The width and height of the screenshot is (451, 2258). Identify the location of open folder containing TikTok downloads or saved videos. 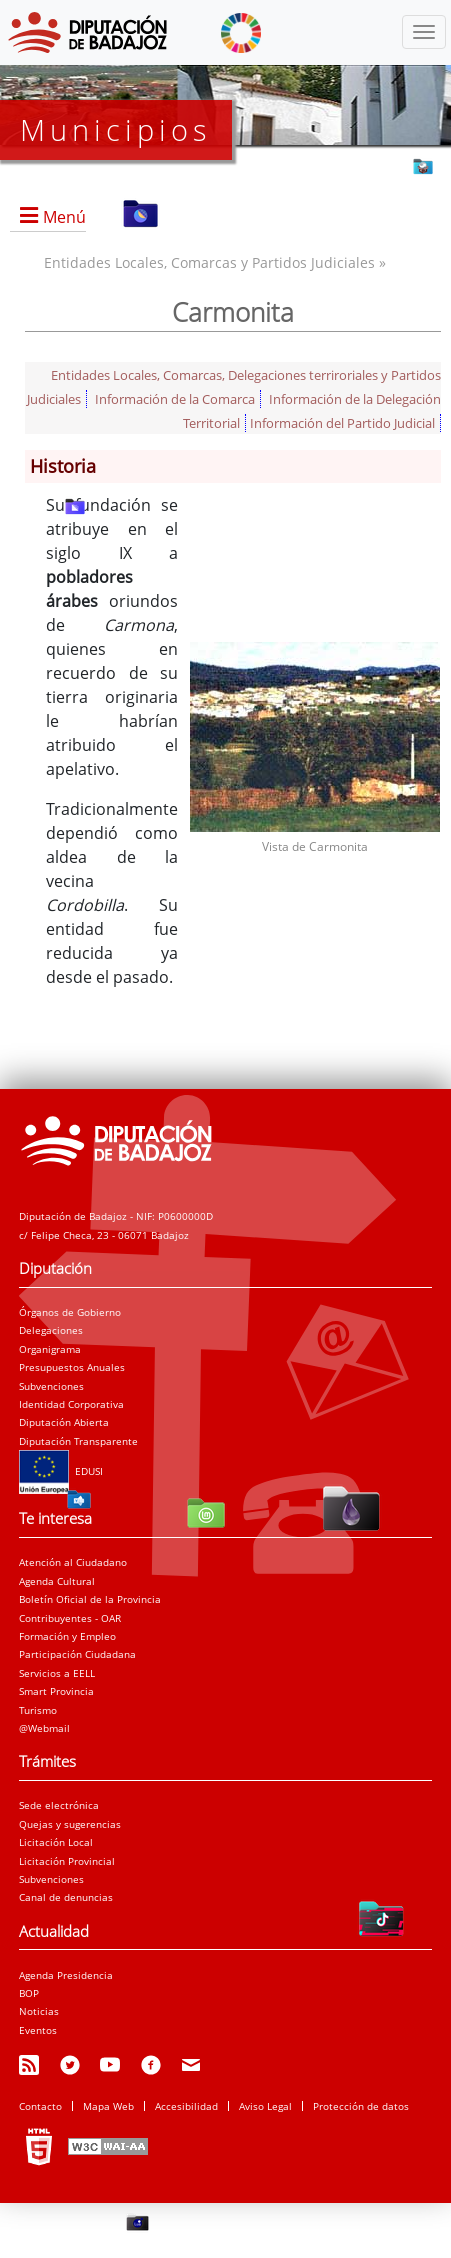
(381, 1920).